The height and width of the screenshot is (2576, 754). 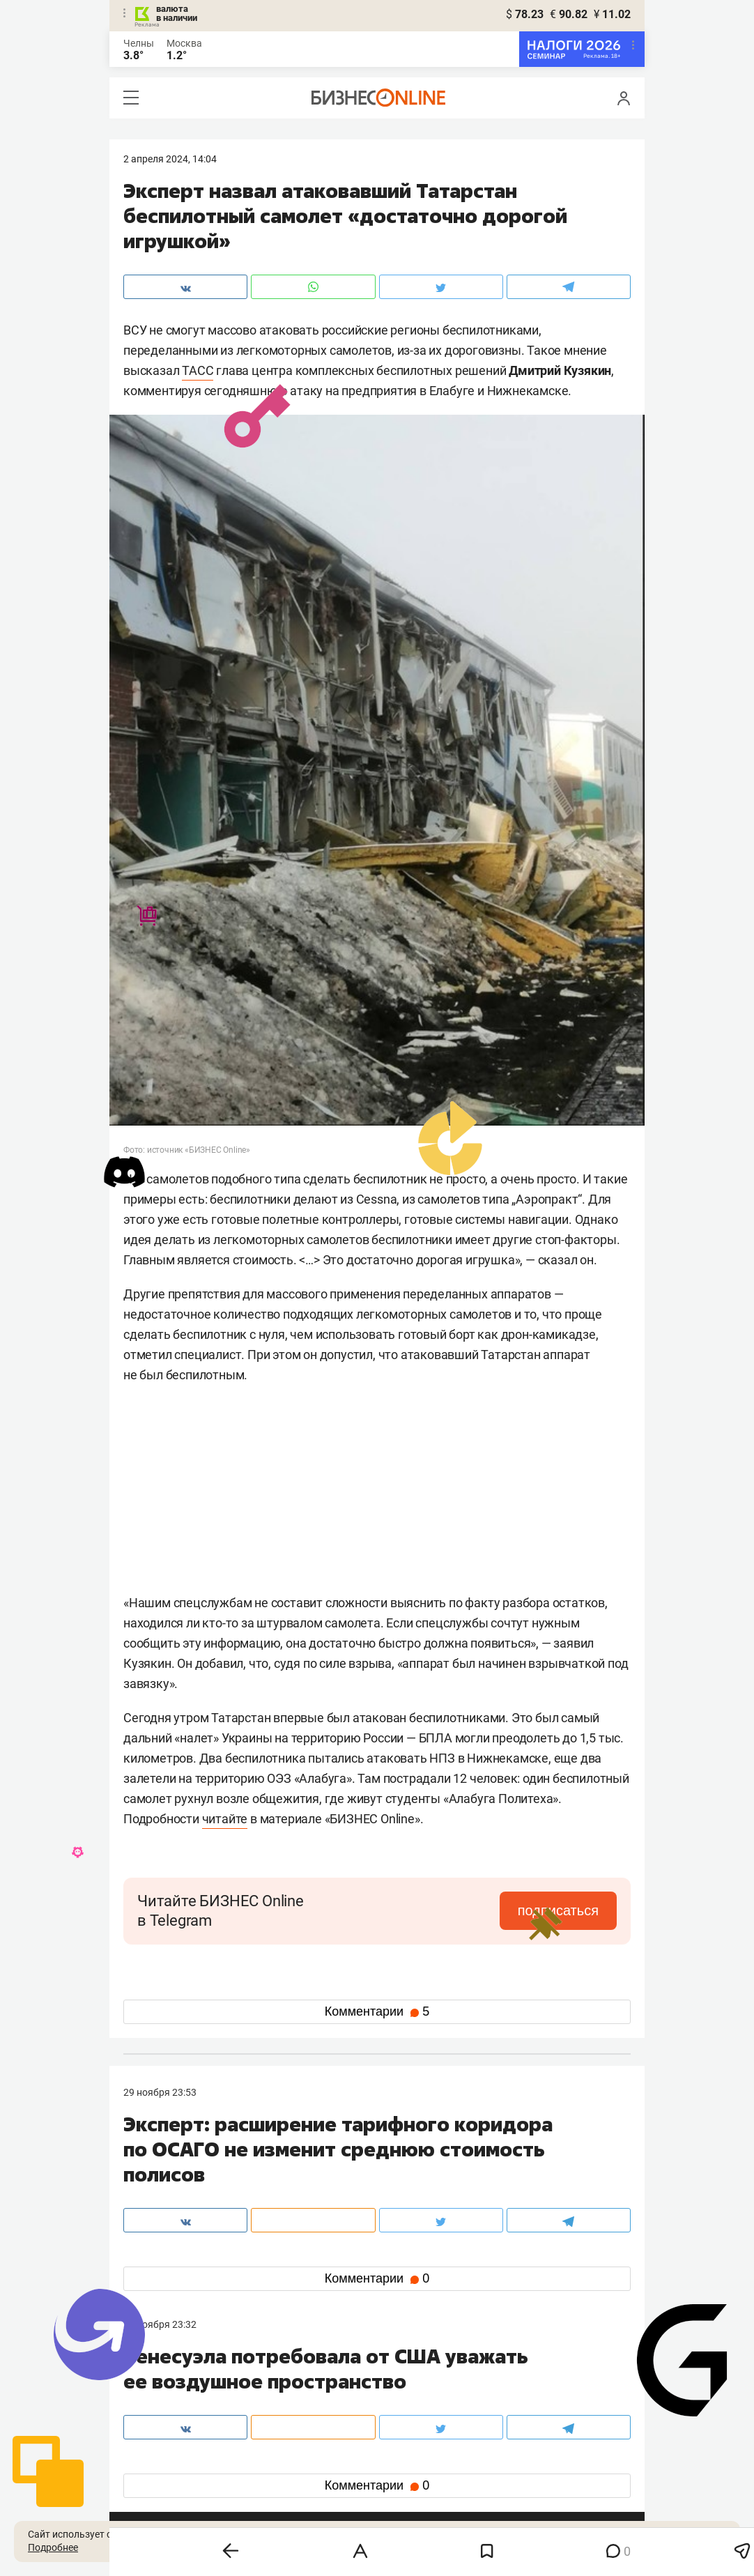 I want to click on access password or security settings, so click(x=257, y=415).